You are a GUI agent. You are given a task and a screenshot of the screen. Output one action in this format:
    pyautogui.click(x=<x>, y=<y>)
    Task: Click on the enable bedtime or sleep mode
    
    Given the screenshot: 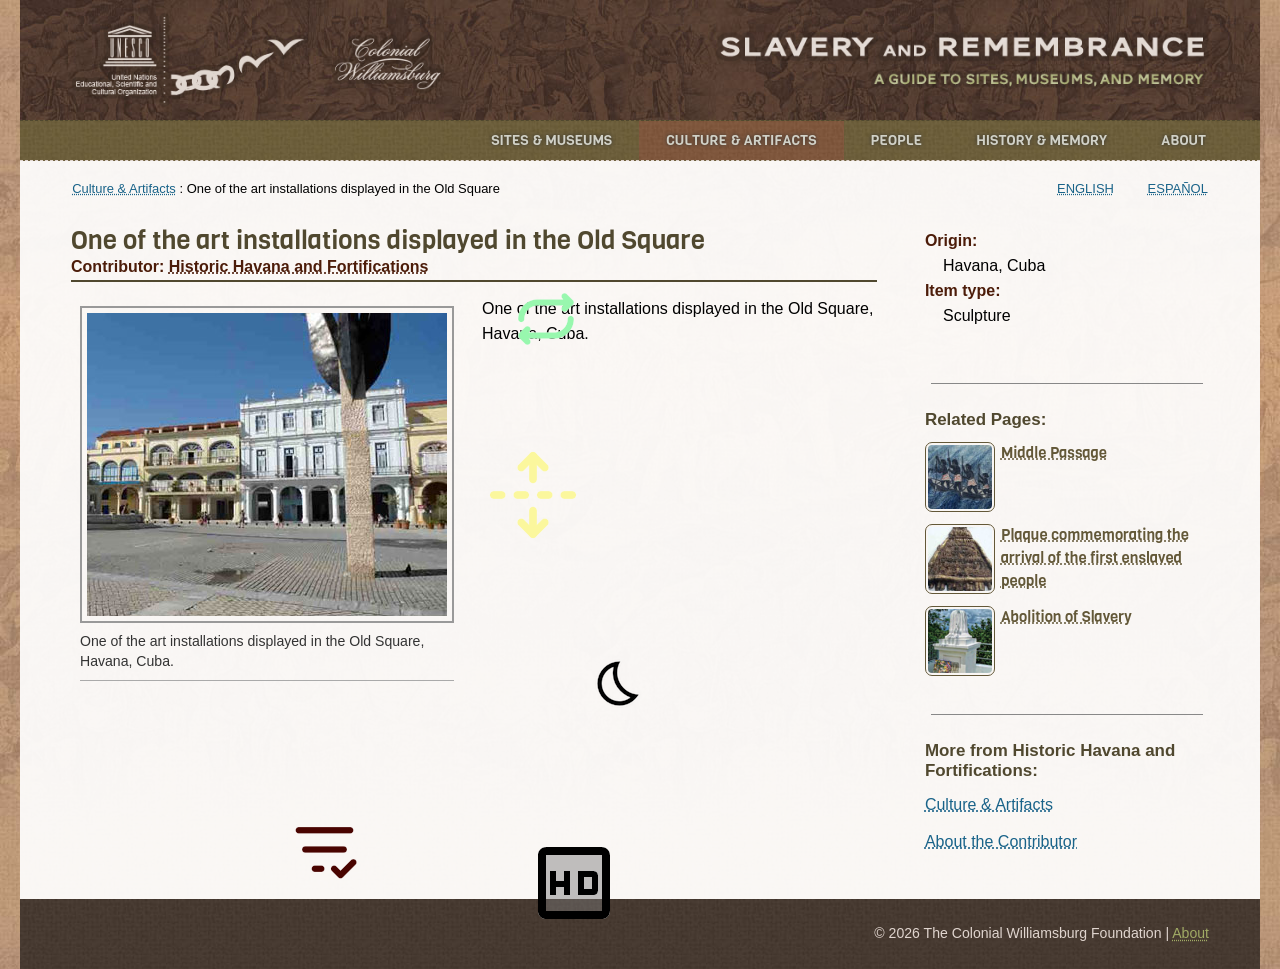 What is the action you would take?
    pyautogui.click(x=619, y=683)
    